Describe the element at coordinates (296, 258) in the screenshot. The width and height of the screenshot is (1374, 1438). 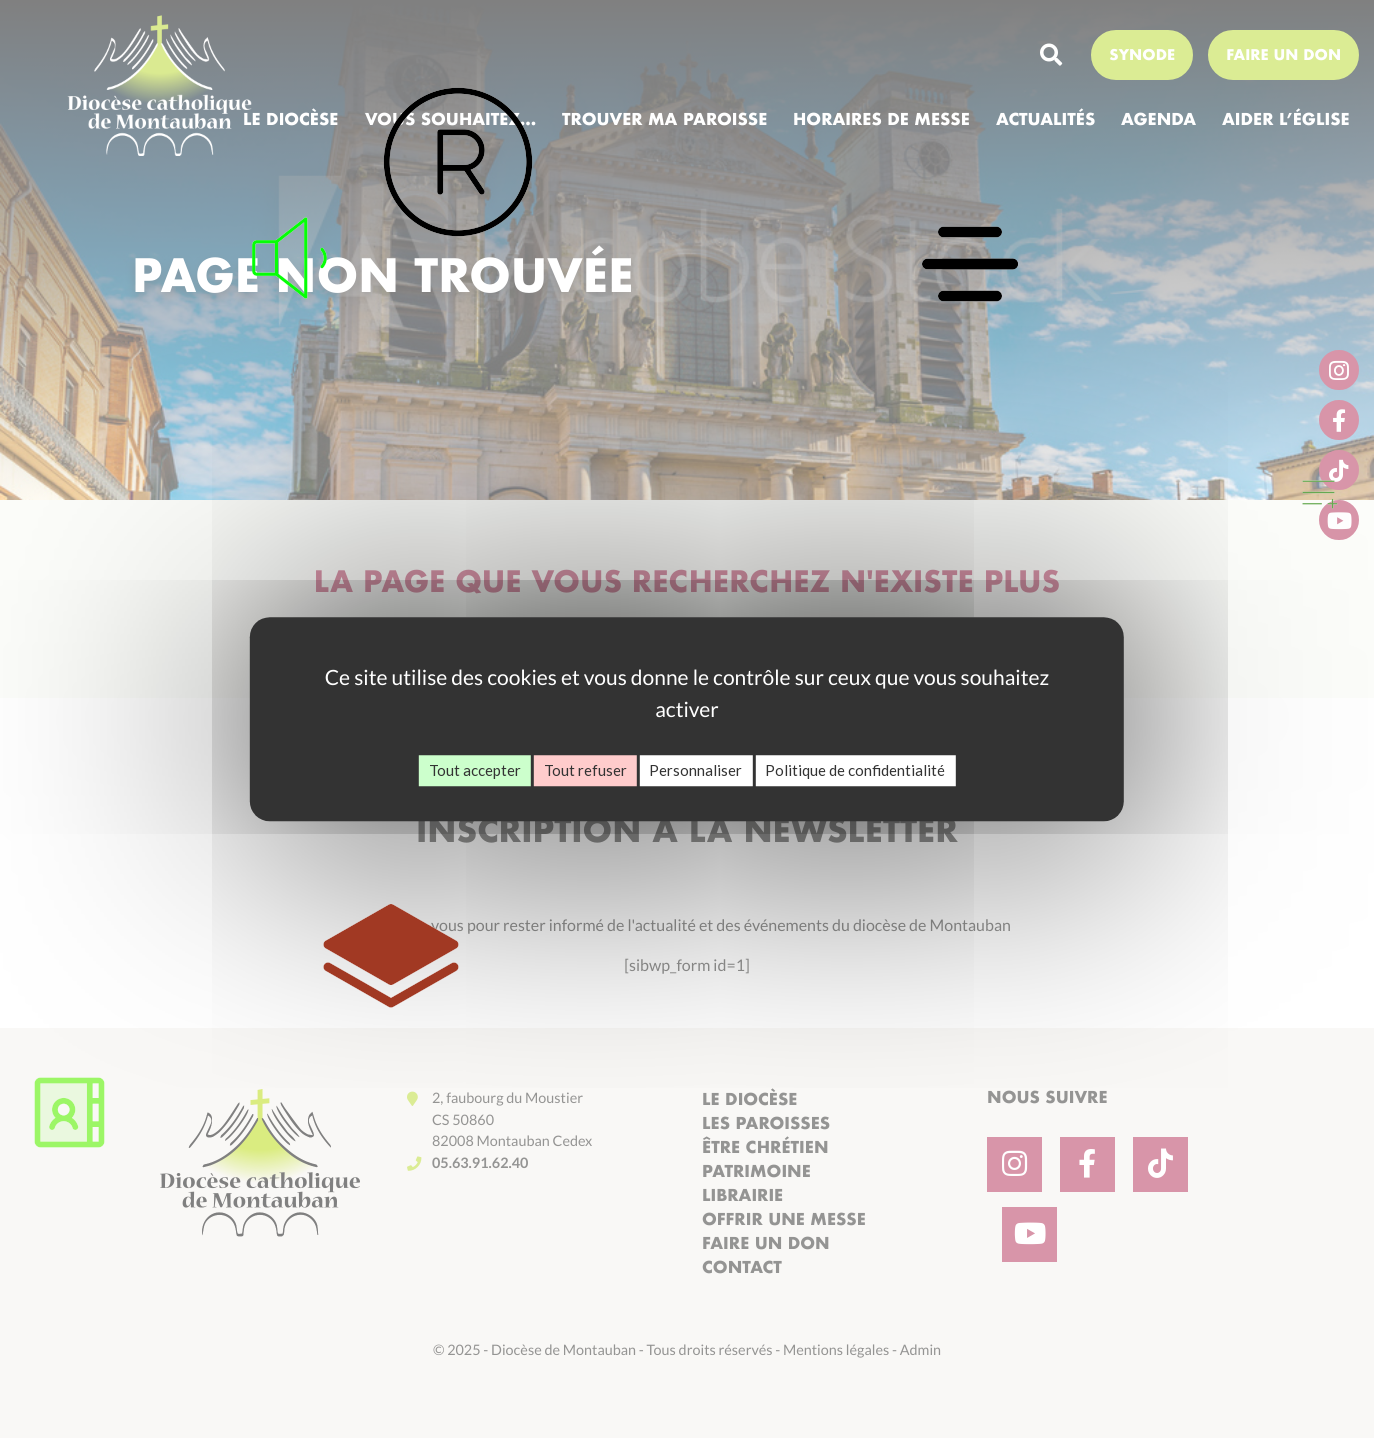
I see `adjust volume to low level` at that location.